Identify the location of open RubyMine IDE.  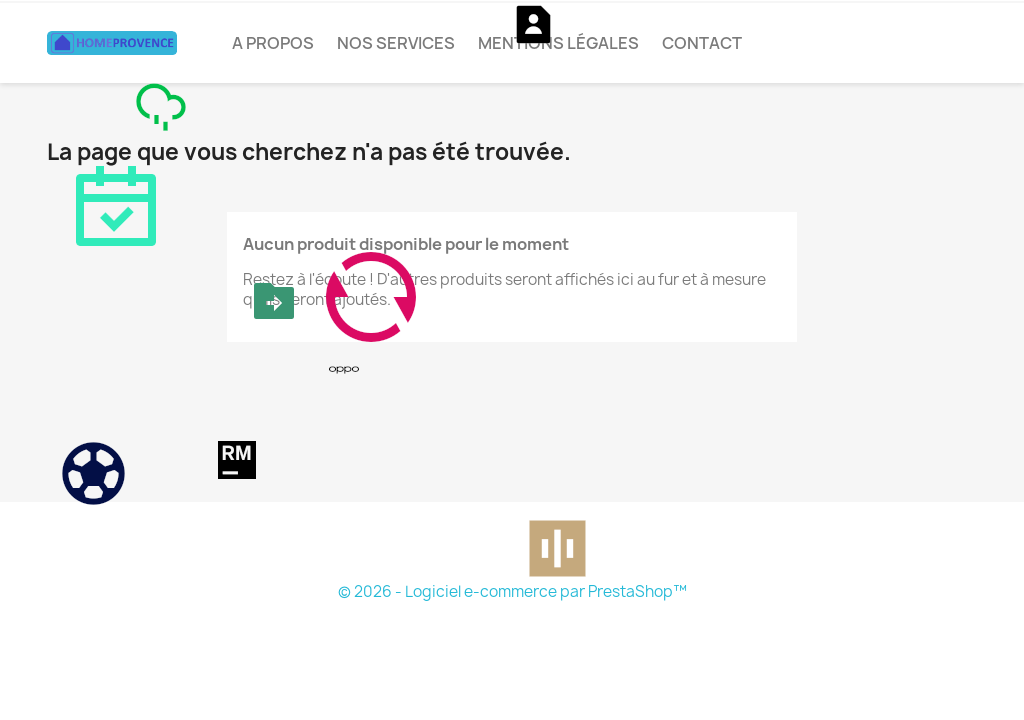
(237, 460).